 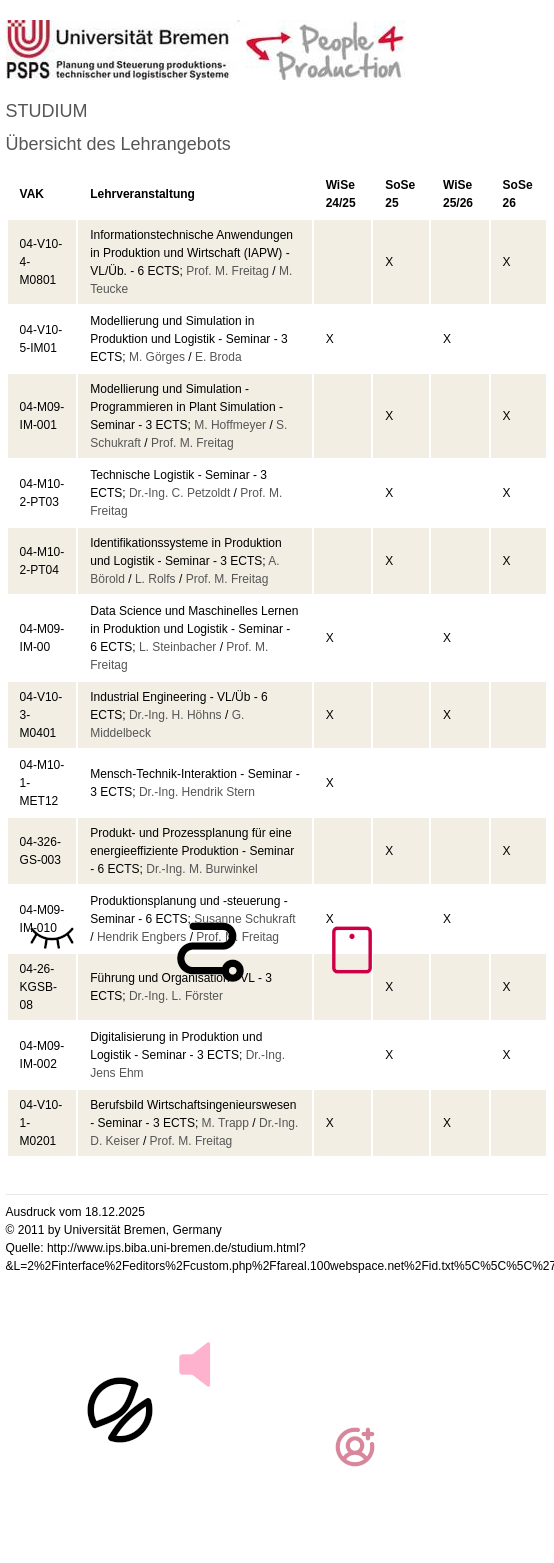 I want to click on add a new user or contact, so click(x=355, y=1447).